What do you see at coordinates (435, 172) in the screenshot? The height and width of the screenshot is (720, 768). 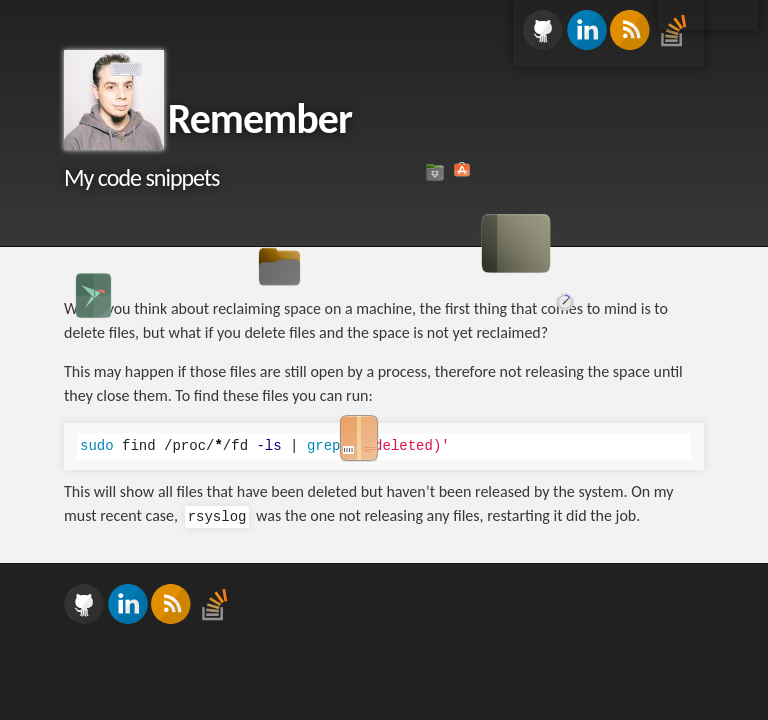 I see `open your Dropbox folder` at bounding box center [435, 172].